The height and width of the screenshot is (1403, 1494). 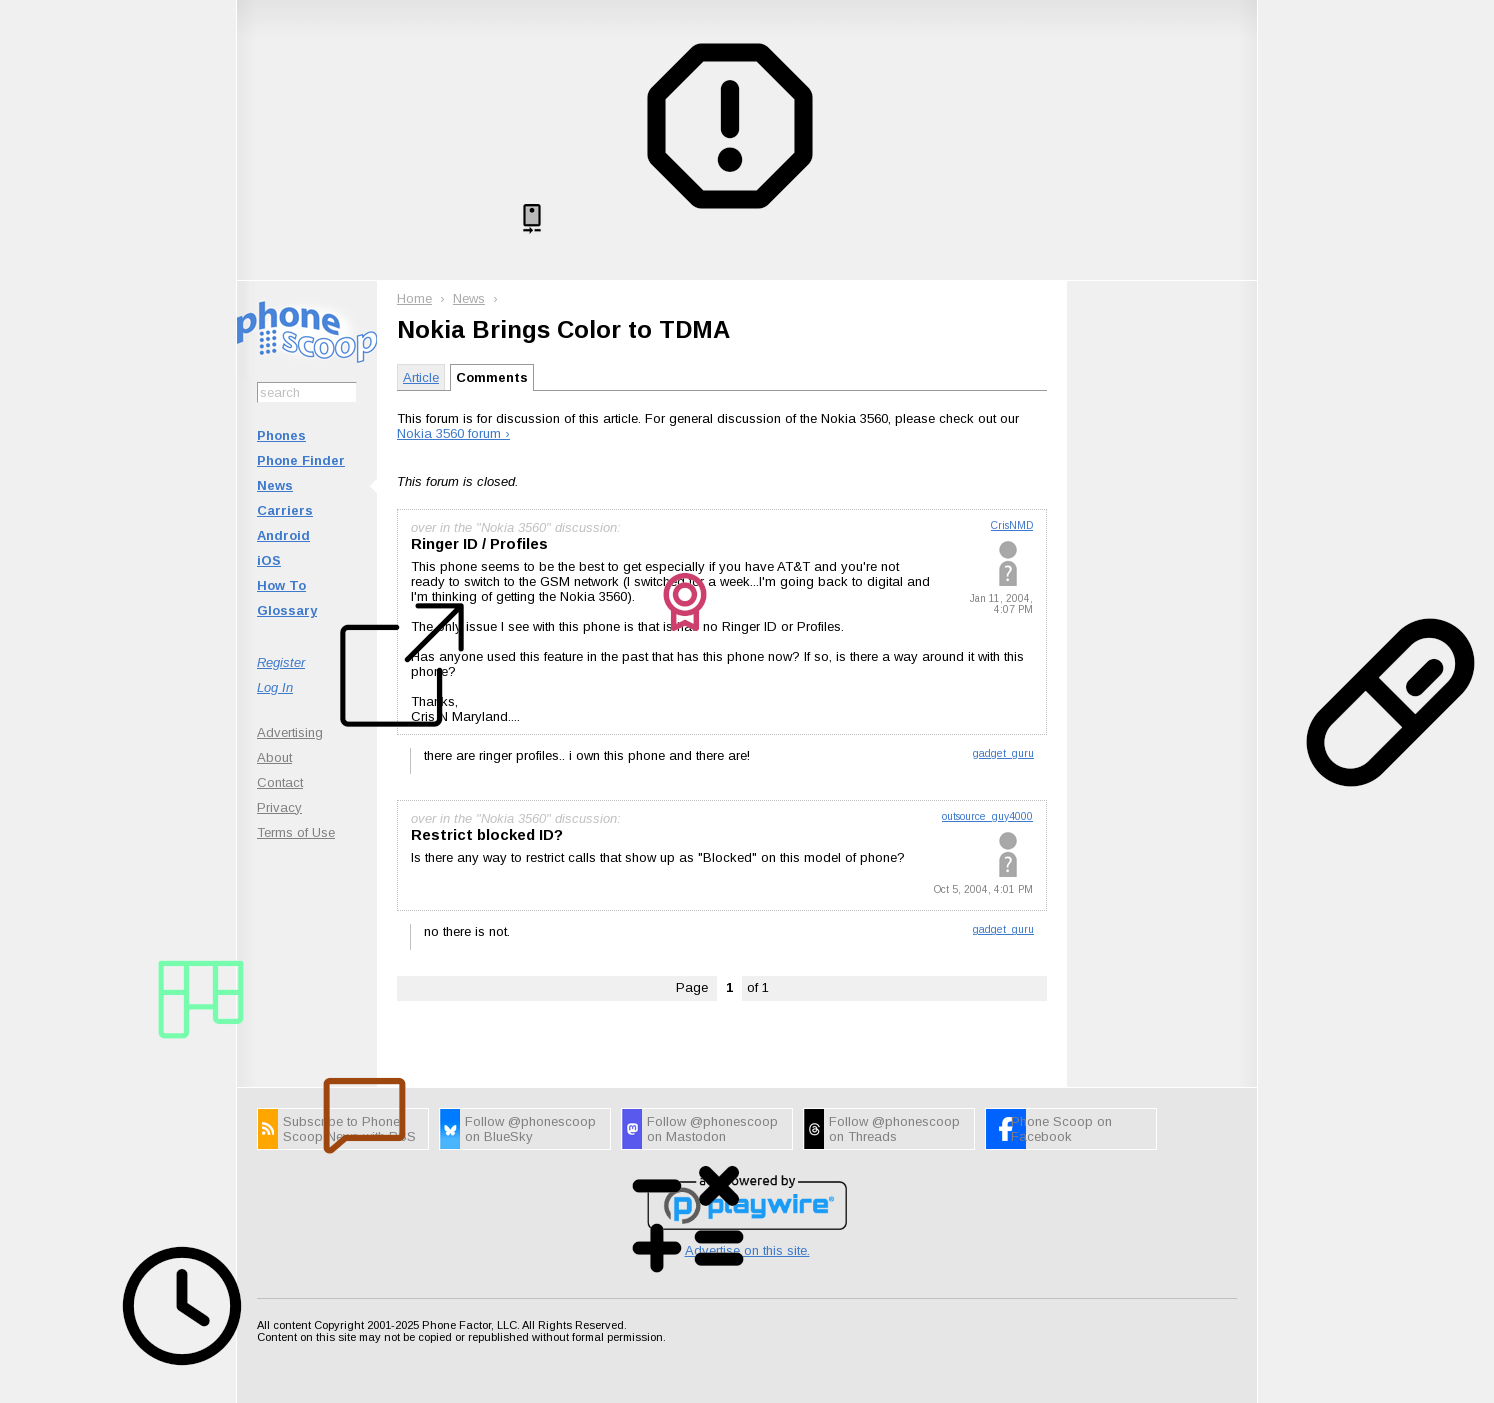 What do you see at coordinates (402, 665) in the screenshot?
I see `open link in new window or tab` at bounding box center [402, 665].